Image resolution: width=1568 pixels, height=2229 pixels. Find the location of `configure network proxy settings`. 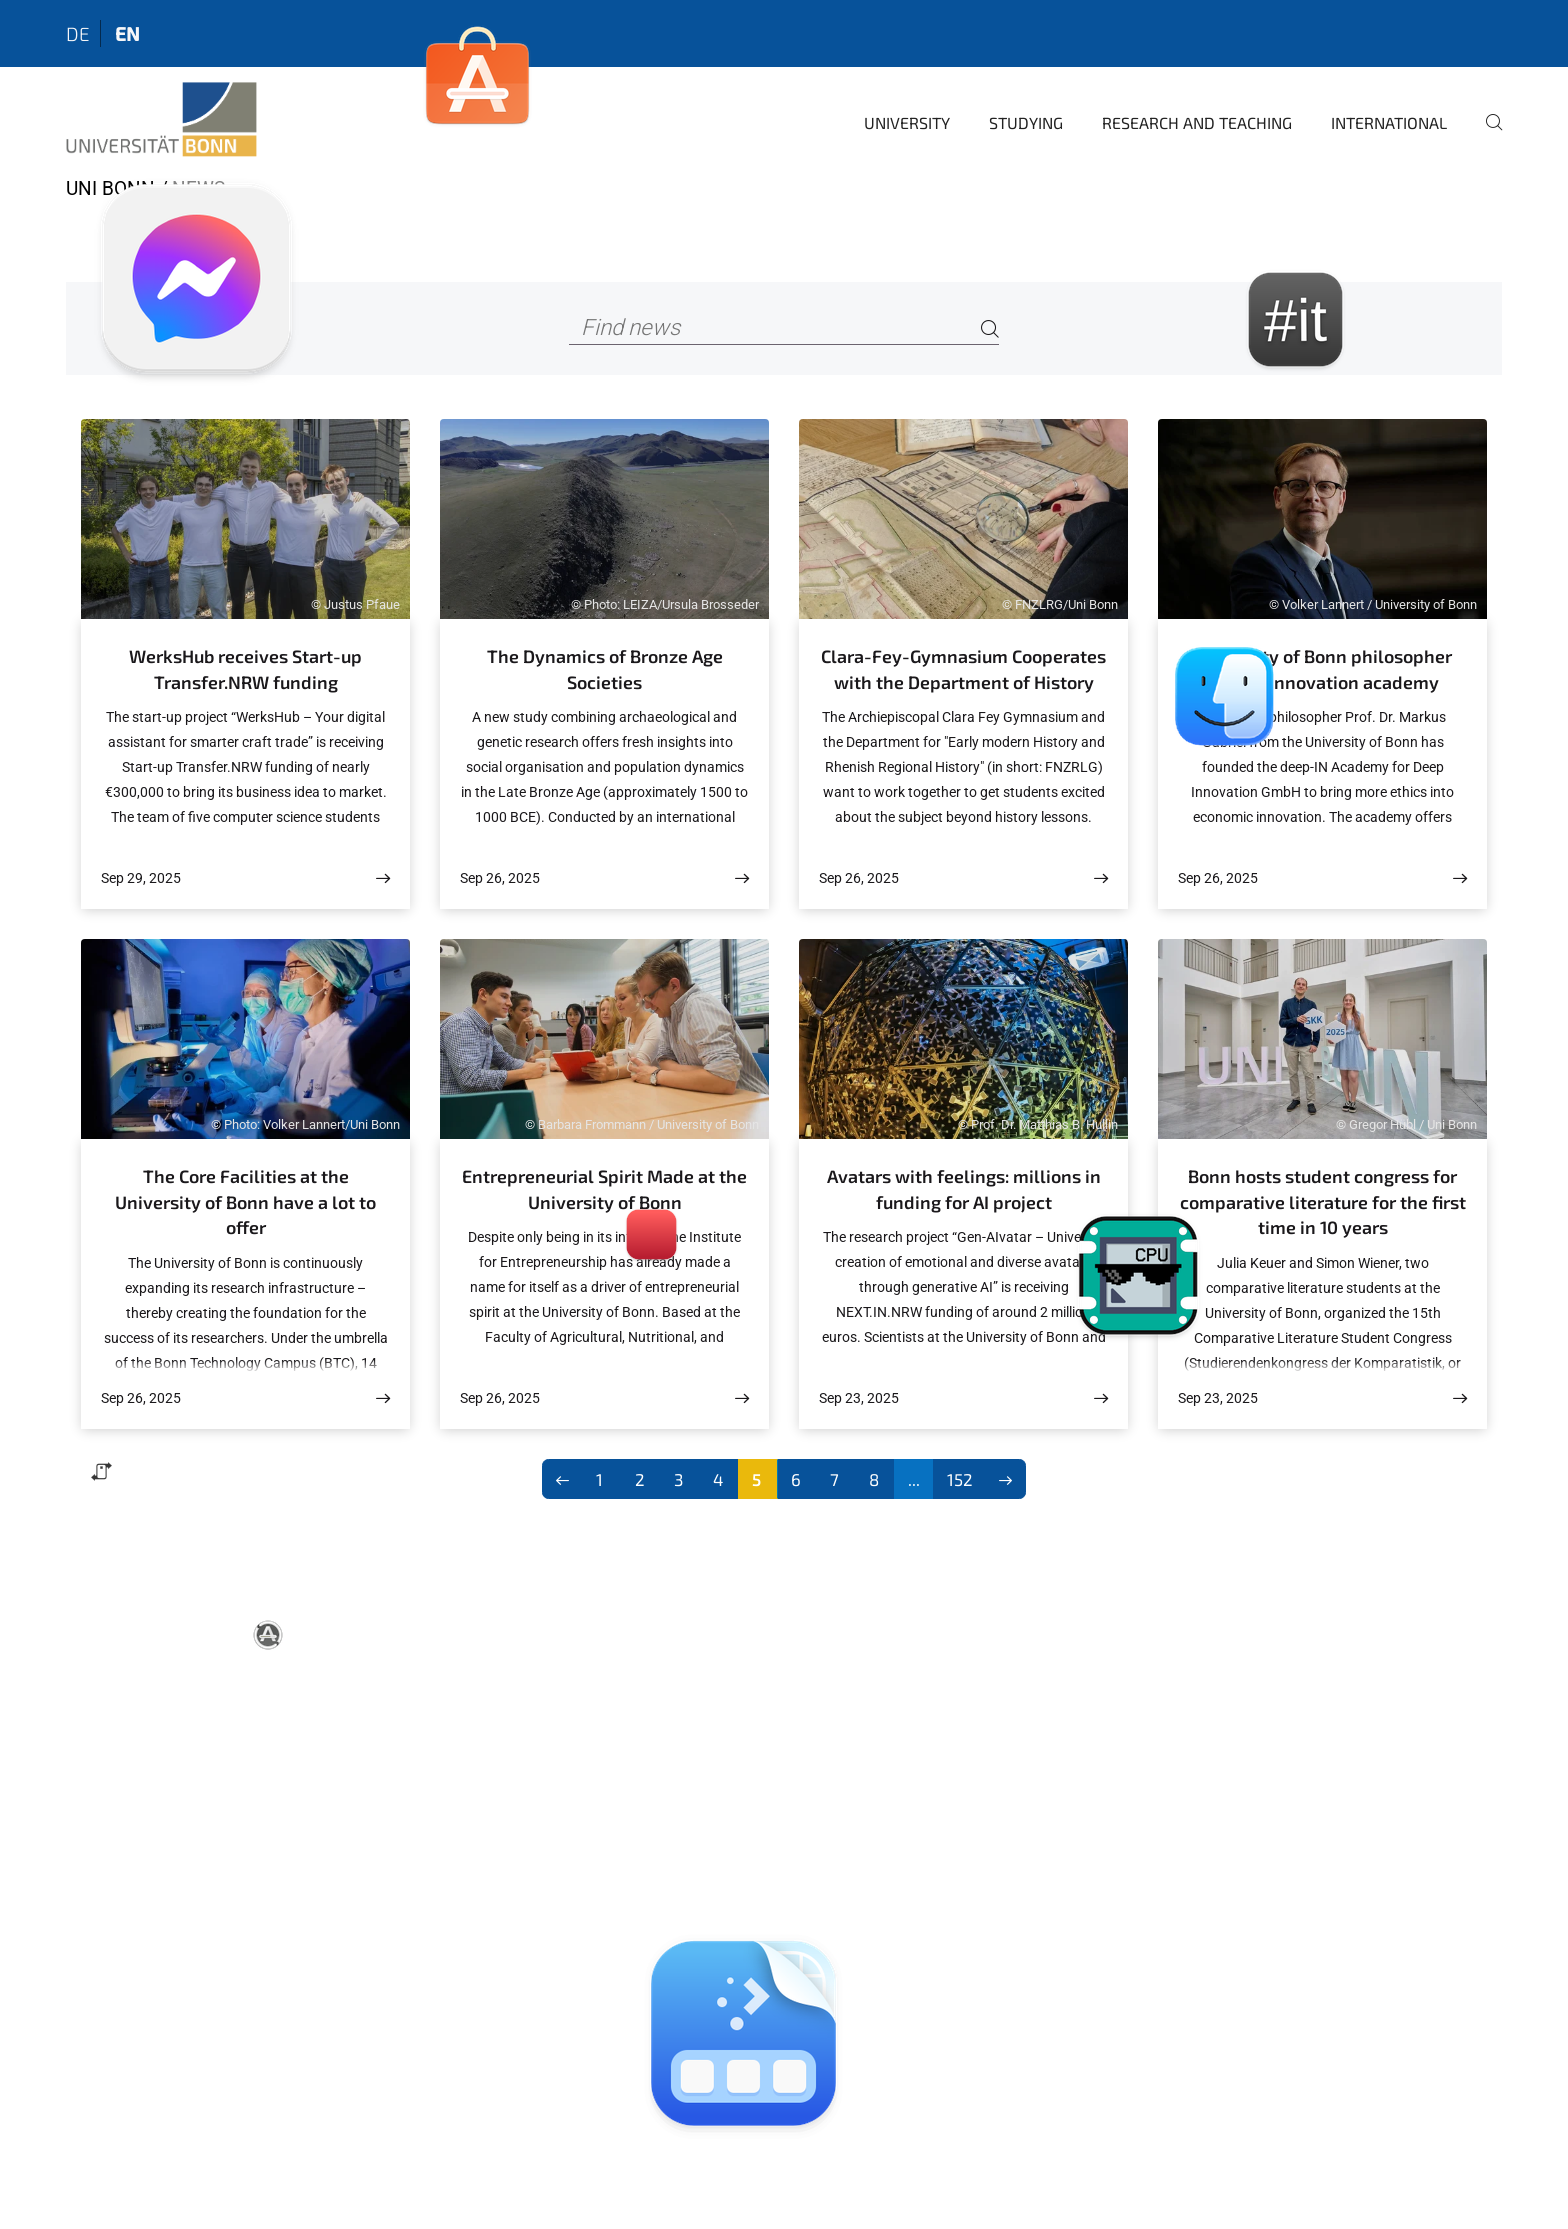

configure network proxy settings is located at coordinates (101, 1471).